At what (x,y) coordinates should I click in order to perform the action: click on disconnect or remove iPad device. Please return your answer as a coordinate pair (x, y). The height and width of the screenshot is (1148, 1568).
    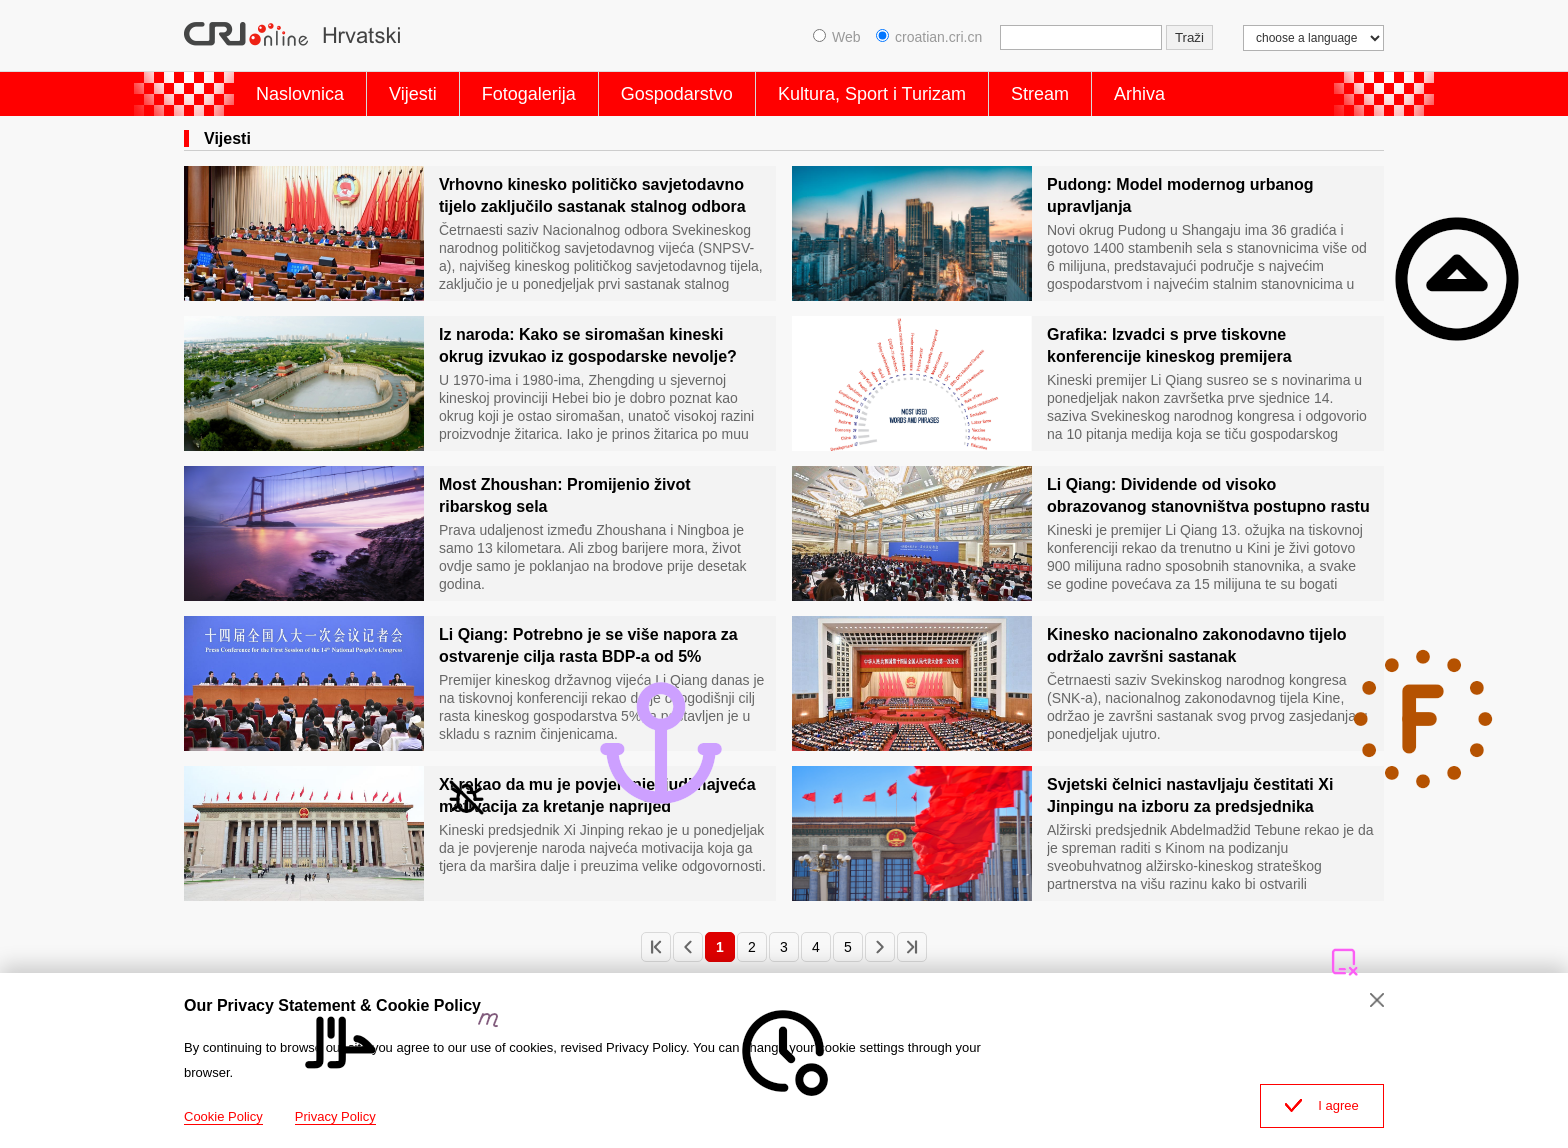
    Looking at the image, I should click on (1343, 961).